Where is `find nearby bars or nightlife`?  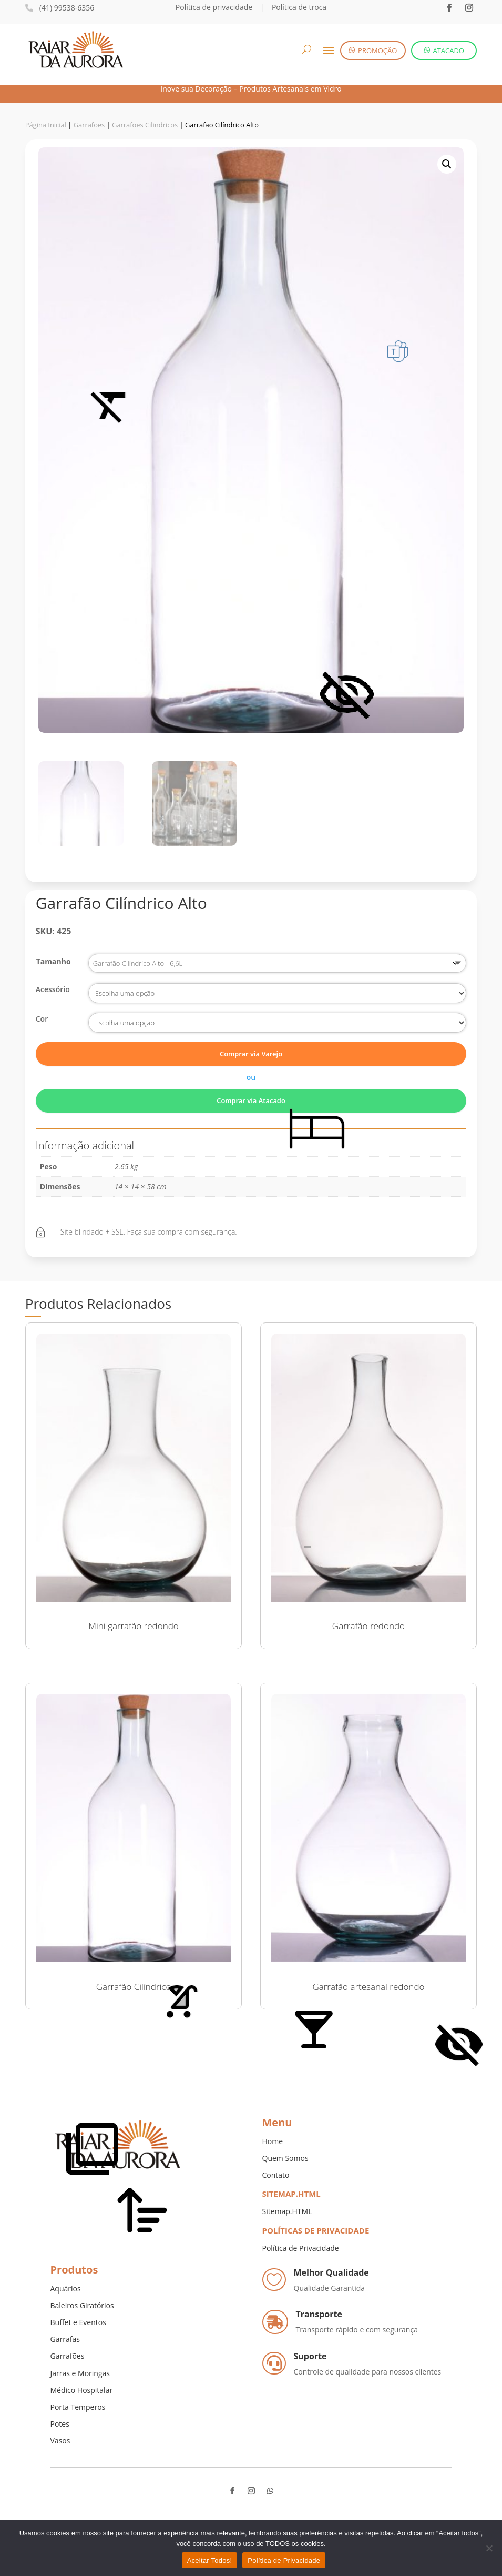 find nearby bars or nightlife is located at coordinates (314, 2029).